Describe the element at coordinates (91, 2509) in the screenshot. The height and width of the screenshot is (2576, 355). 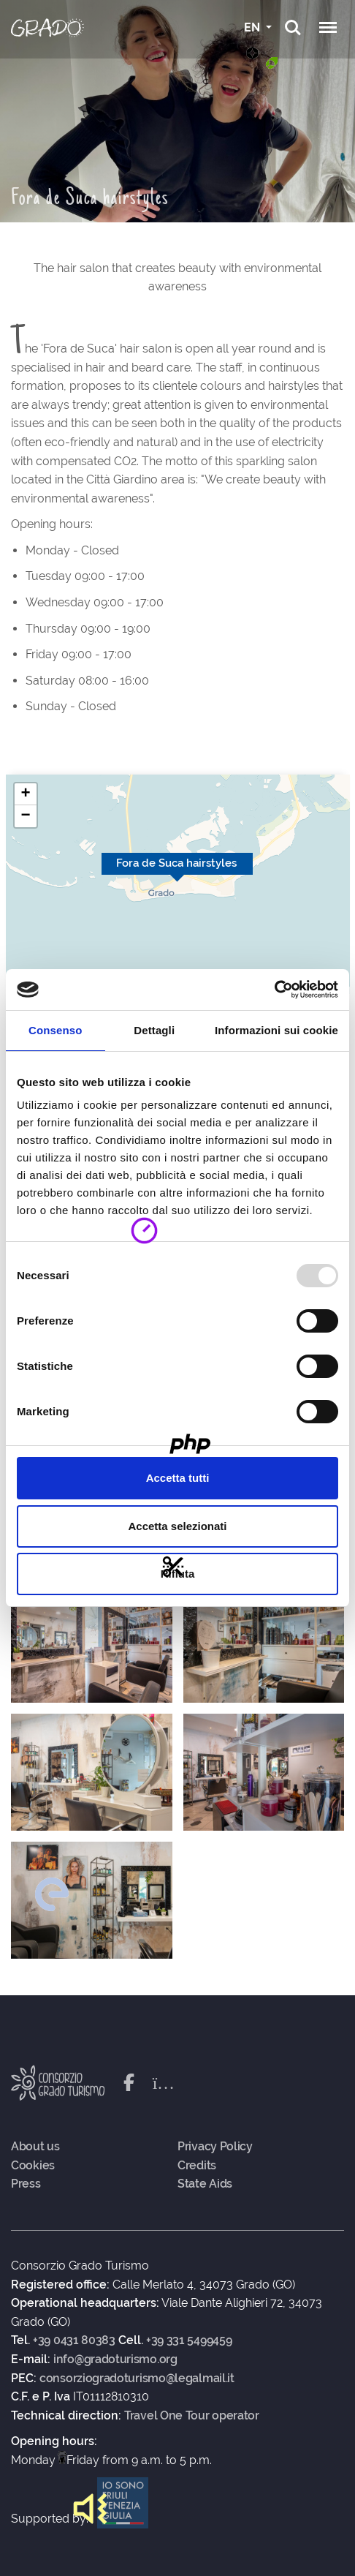
I see `set device to vibrate mode` at that location.